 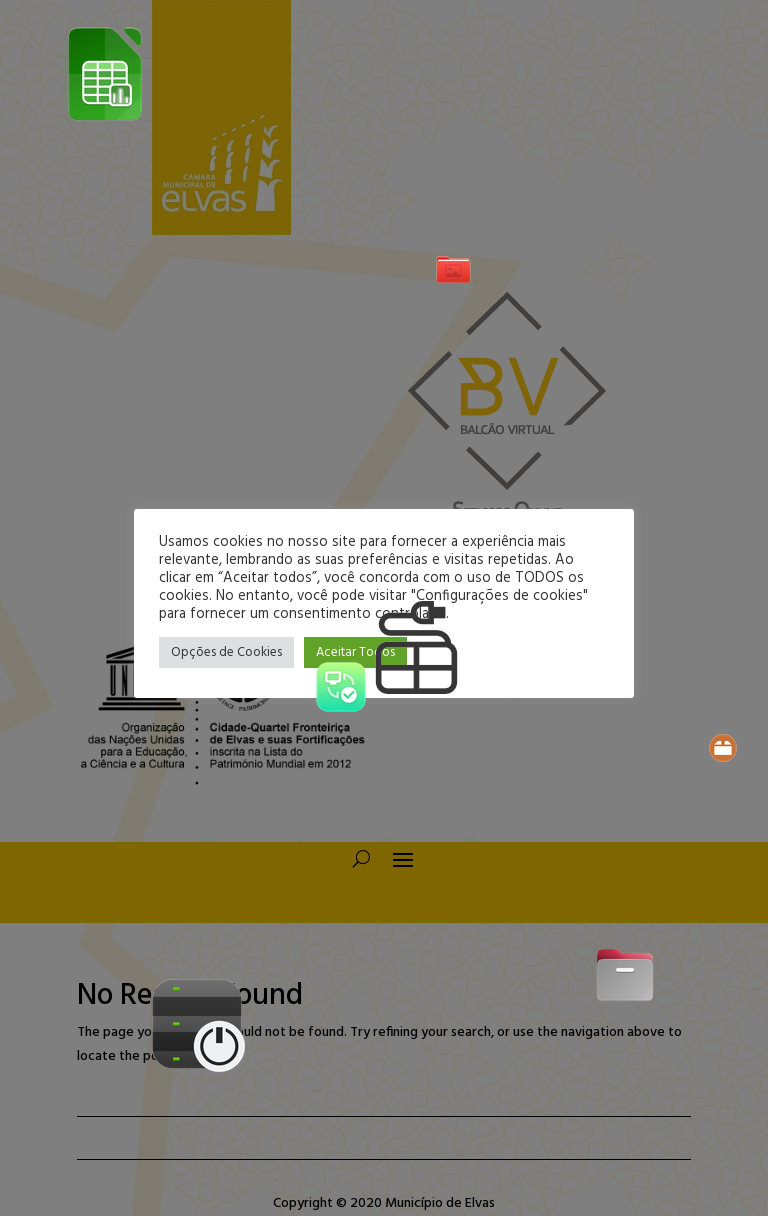 I want to click on configure network server boot preferences, so click(x=197, y=1024).